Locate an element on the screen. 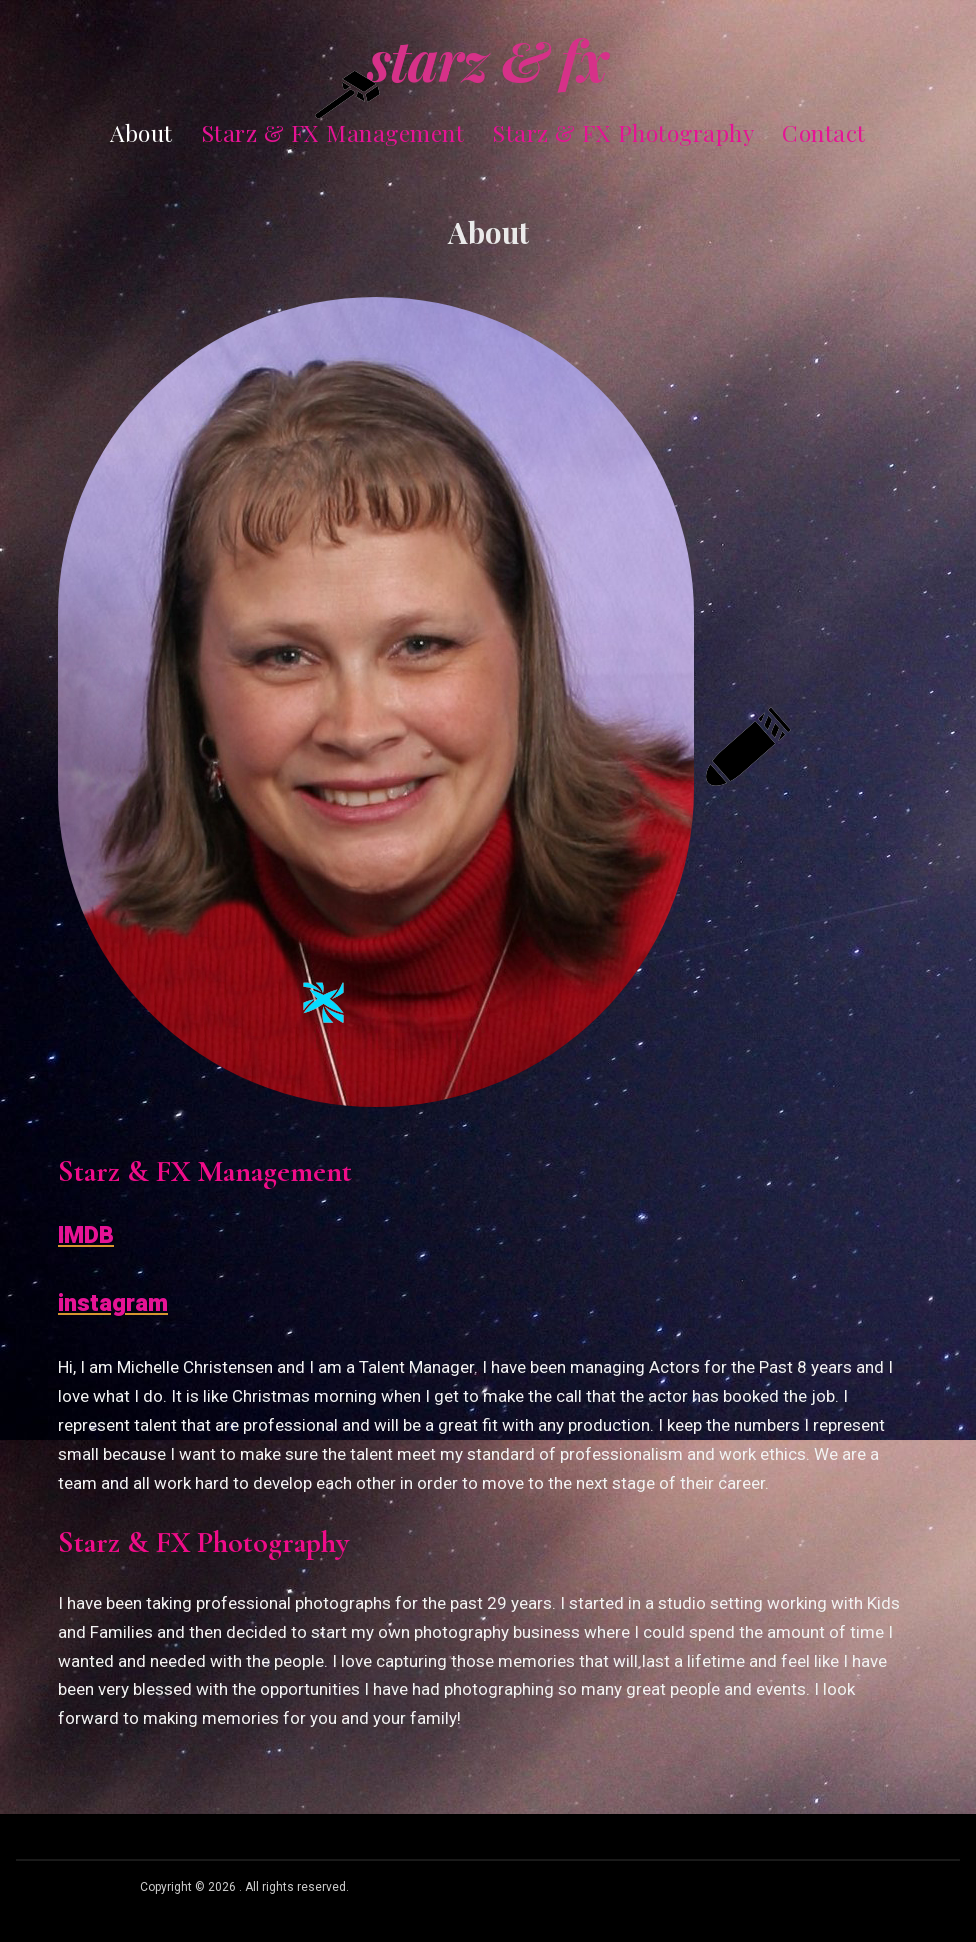  ammunition or weaponry item in a game inventory is located at coordinates (748, 746).